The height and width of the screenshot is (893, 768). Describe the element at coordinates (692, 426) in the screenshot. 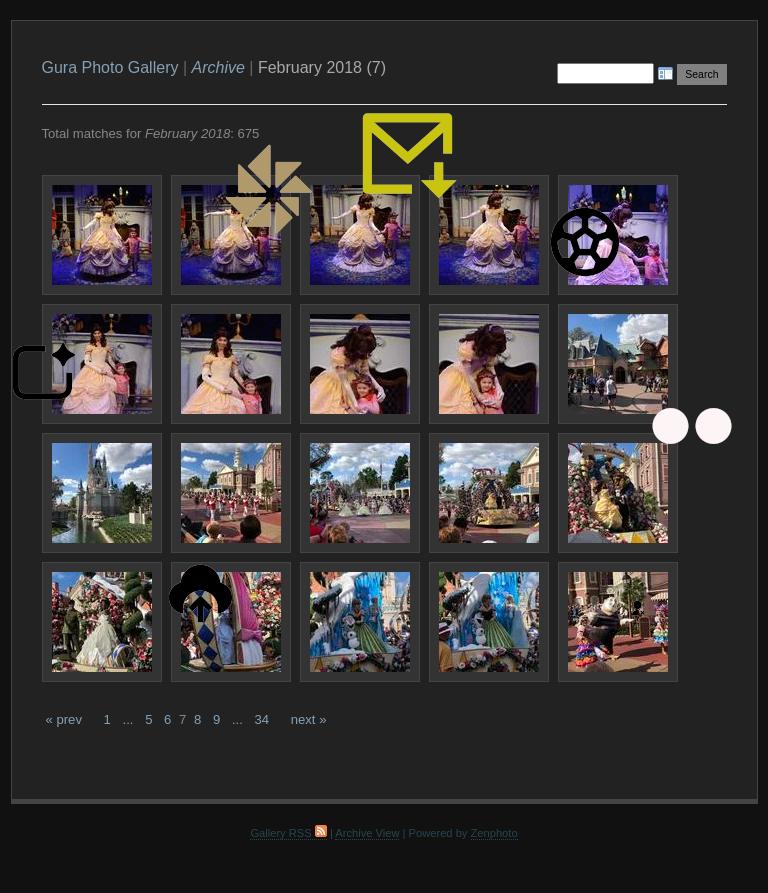

I see `open Flickr app` at that location.